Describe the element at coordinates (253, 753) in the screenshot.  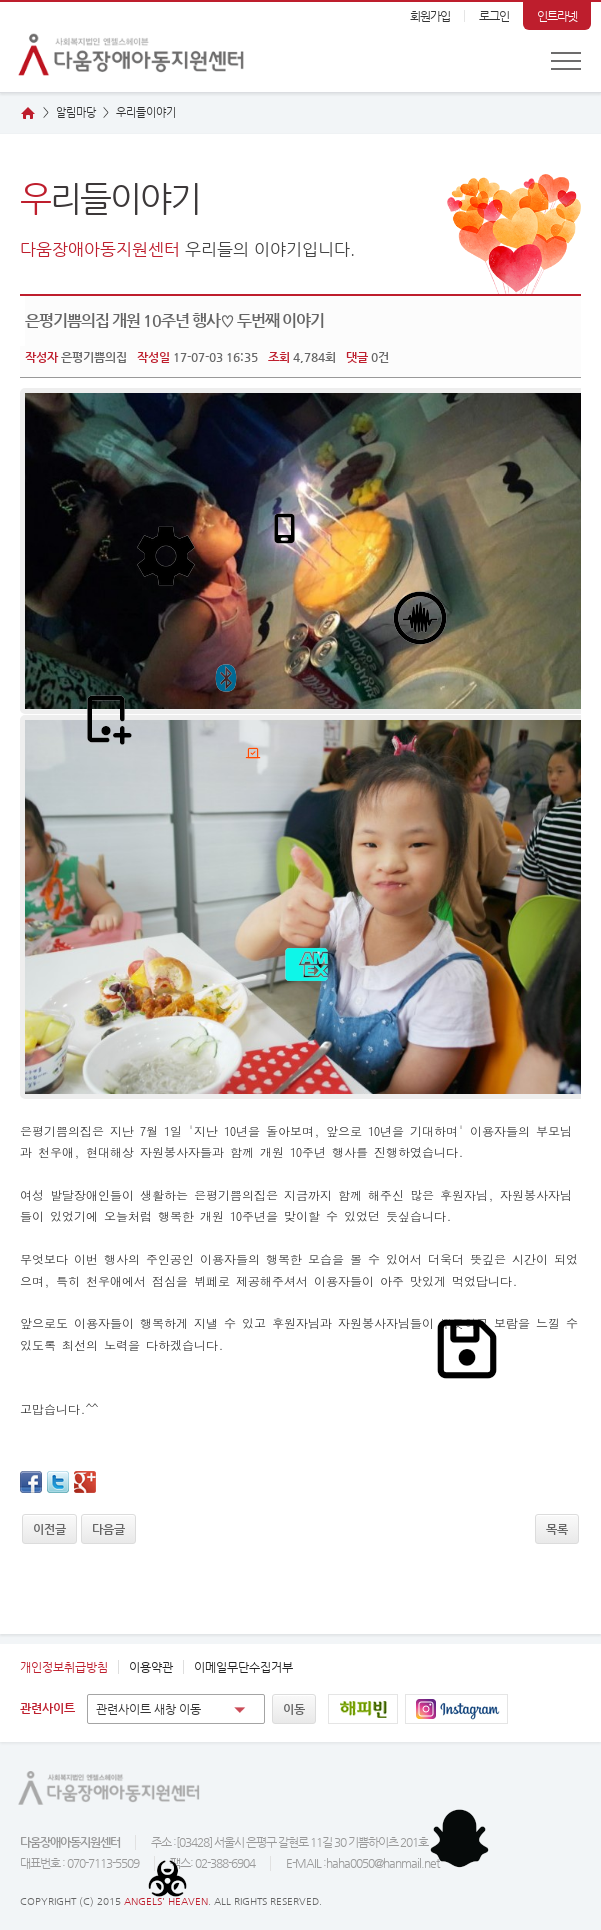
I see `cast your vote or submit a ballot` at that location.